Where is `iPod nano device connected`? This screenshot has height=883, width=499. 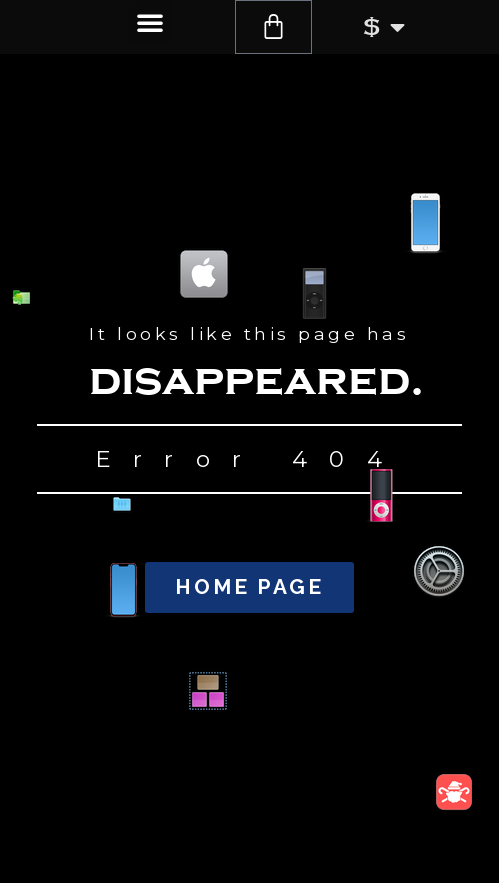 iPod nano device connected is located at coordinates (314, 293).